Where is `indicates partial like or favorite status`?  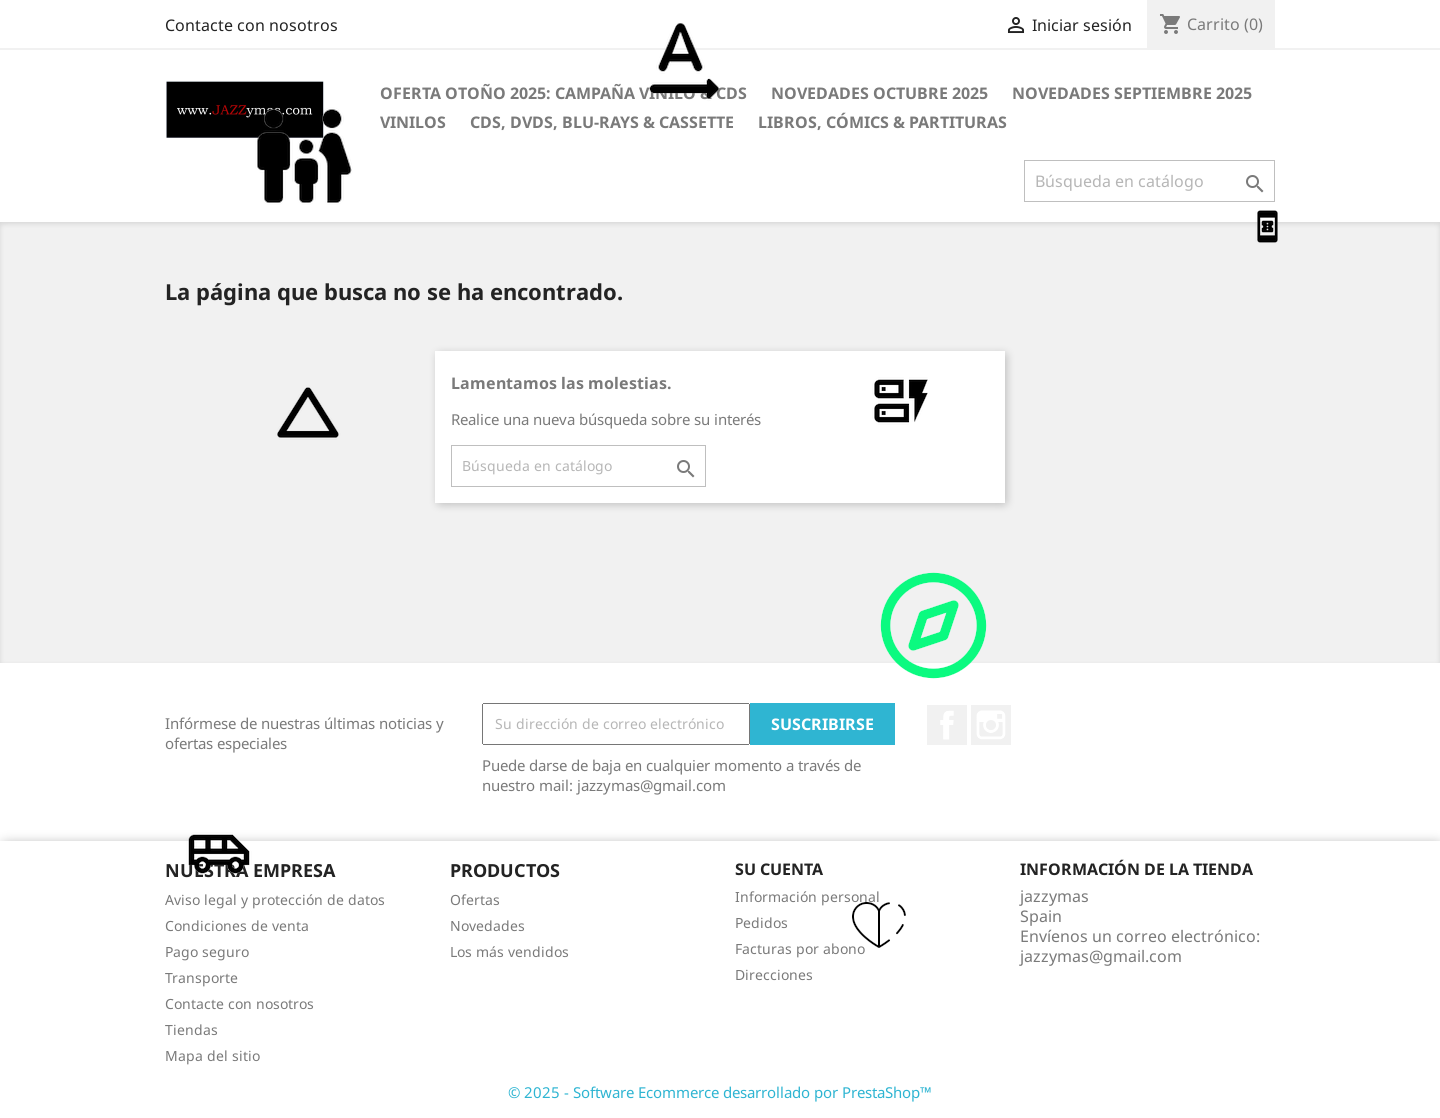 indicates partial like or favorite status is located at coordinates (879, 923).